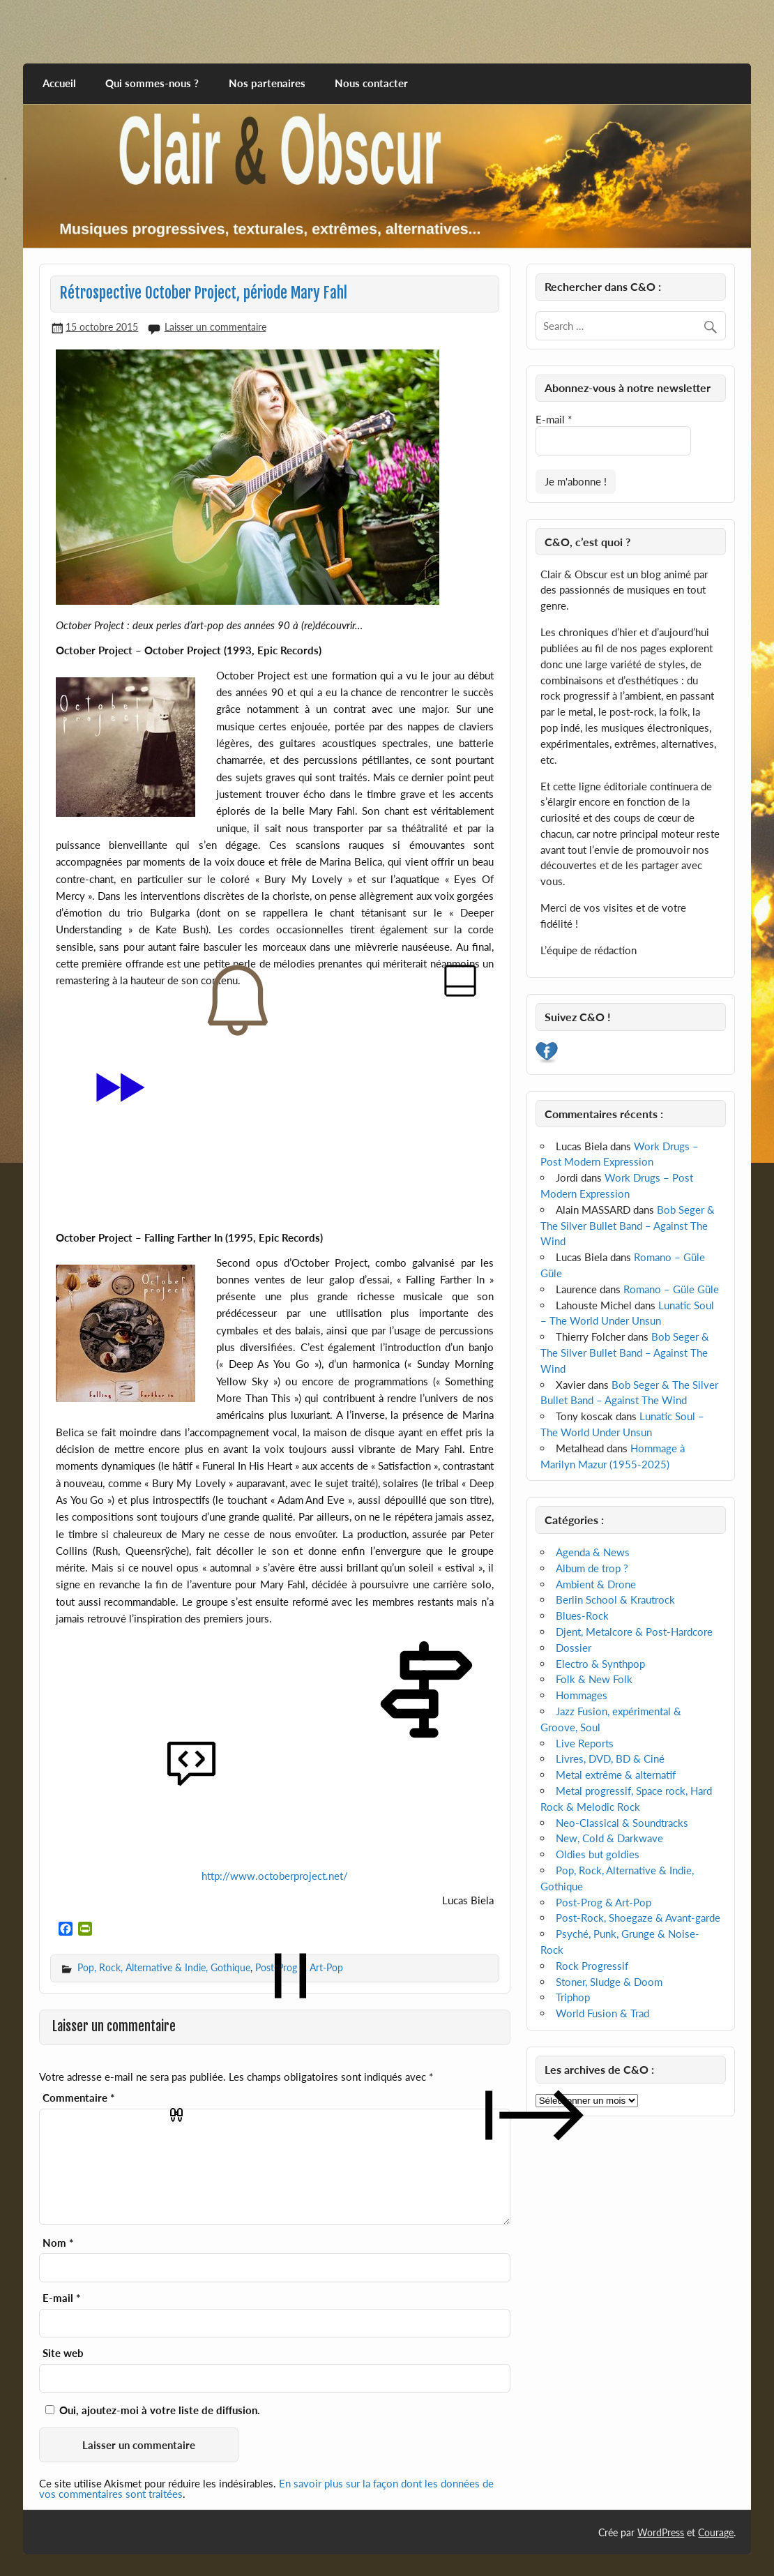  What do you see at coordinates (191, 1762) in the screenshot?
I see `open code review comments` at bounding box center [191, 1762].